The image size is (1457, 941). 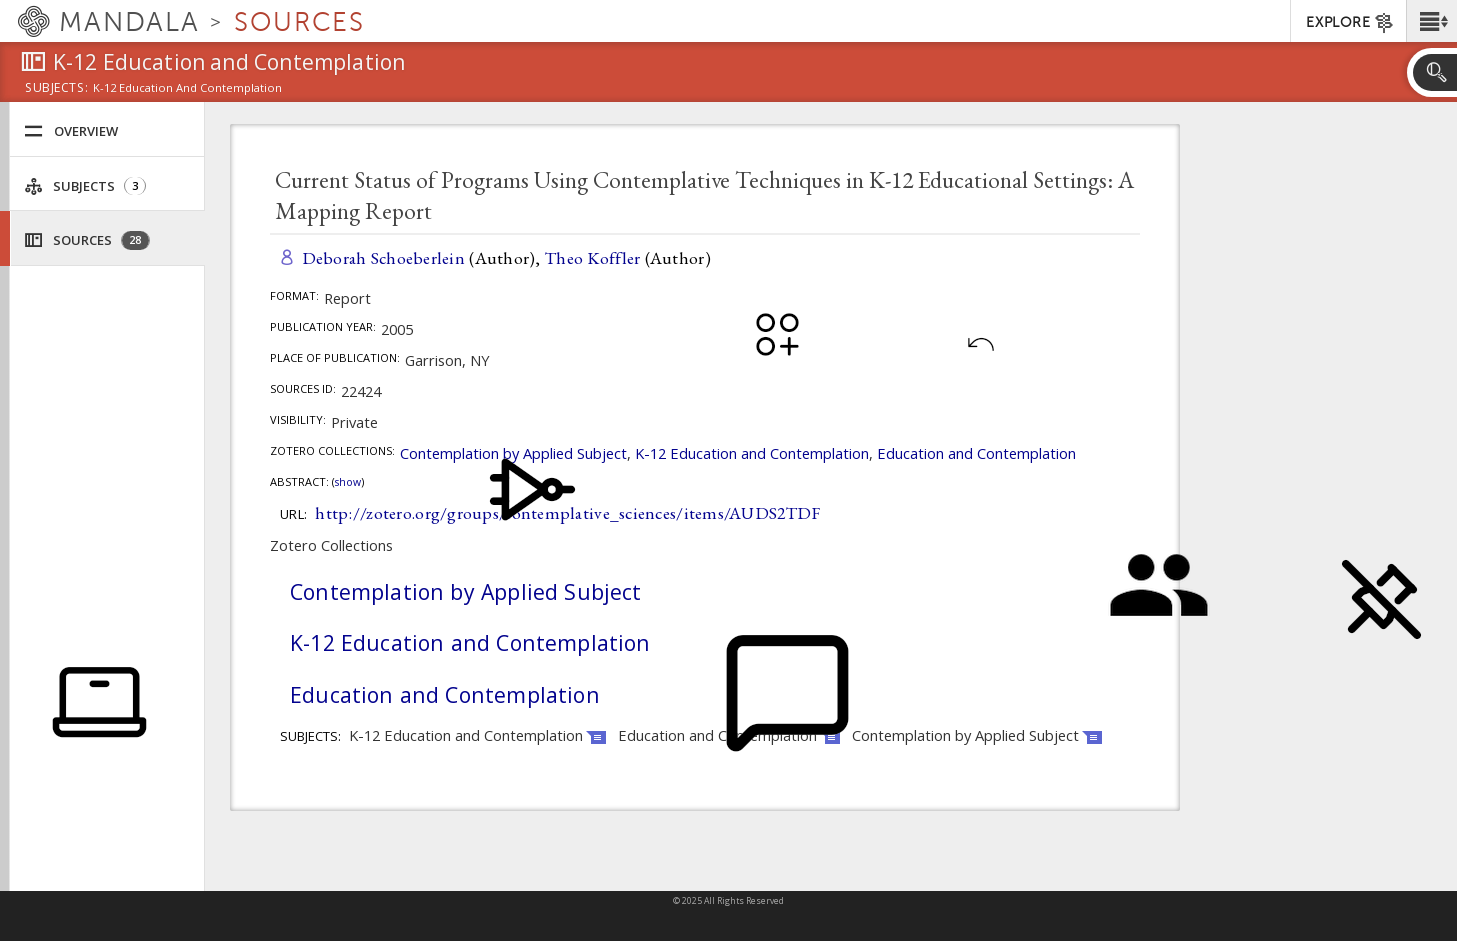 I want to click on represents a logic NOT gate in circuit design, so click(x=532, y=489).